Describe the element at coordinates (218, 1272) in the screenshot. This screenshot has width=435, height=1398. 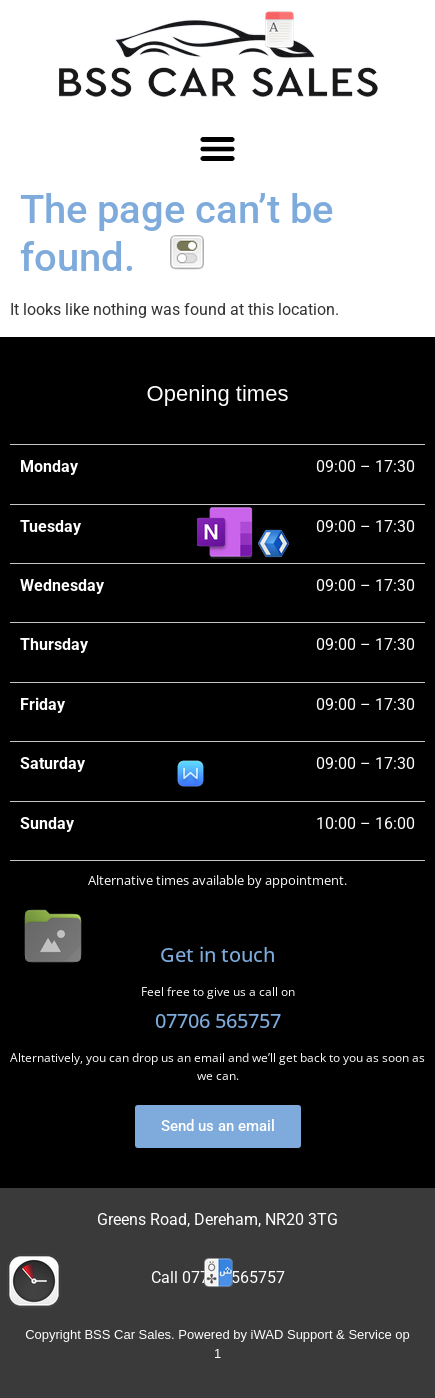
I see `open the character map application` at that location.